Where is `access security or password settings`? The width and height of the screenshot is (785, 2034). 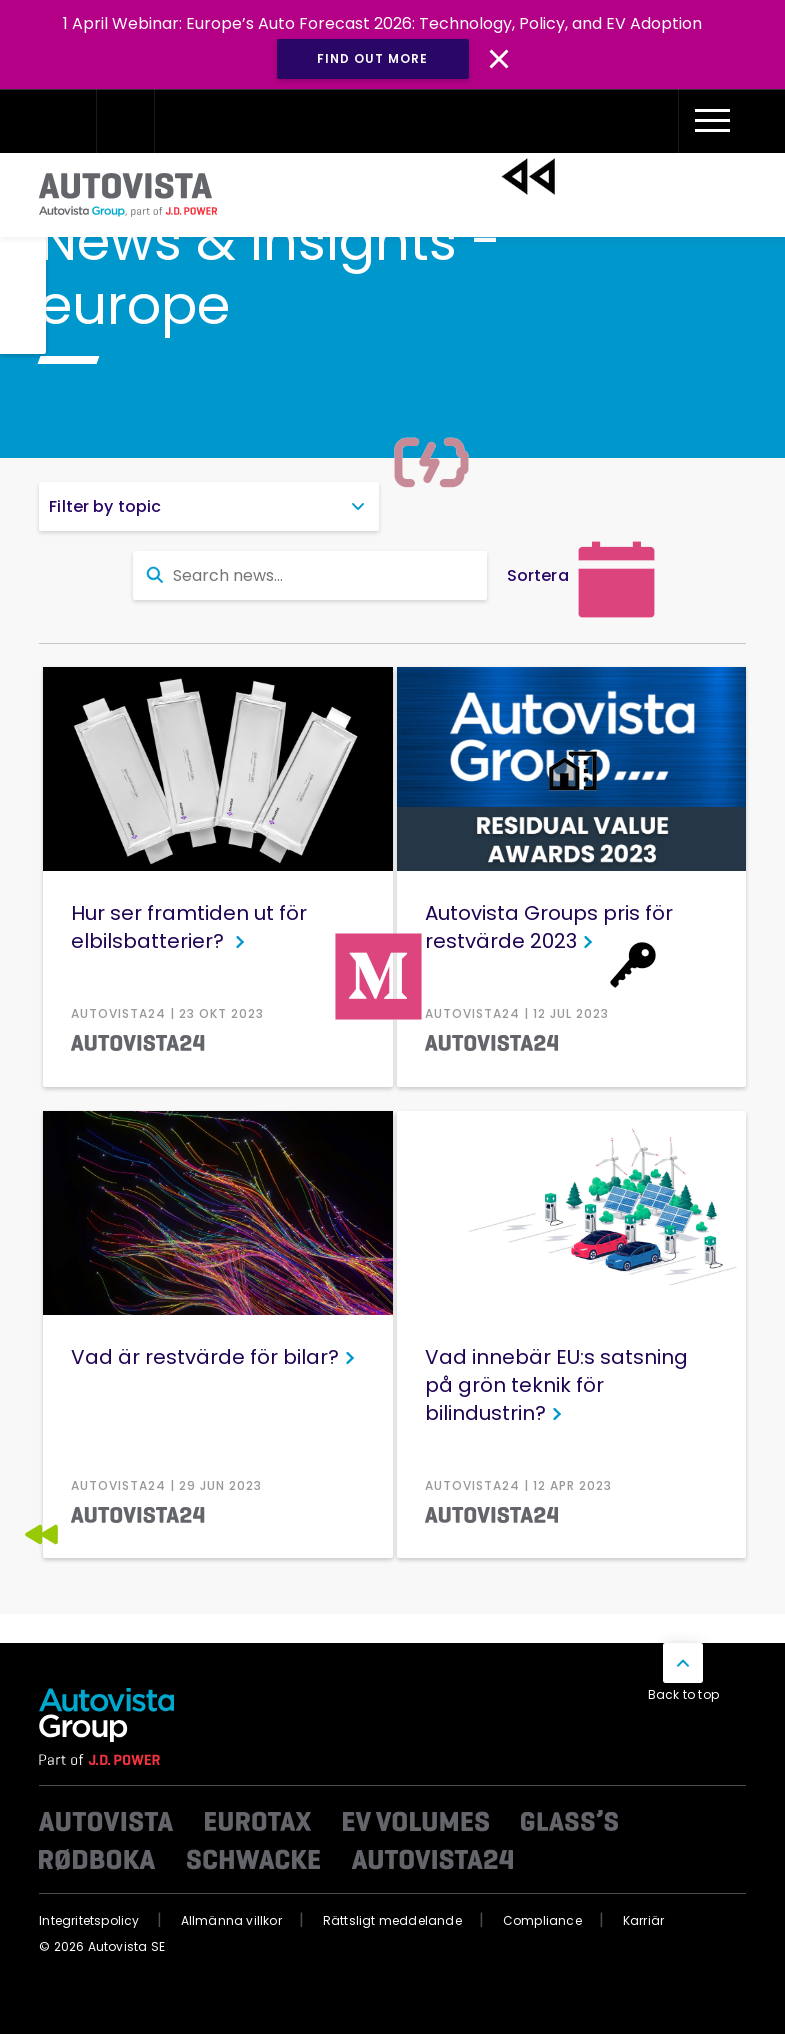 access security or password settings is located at coordinates (633, 965).